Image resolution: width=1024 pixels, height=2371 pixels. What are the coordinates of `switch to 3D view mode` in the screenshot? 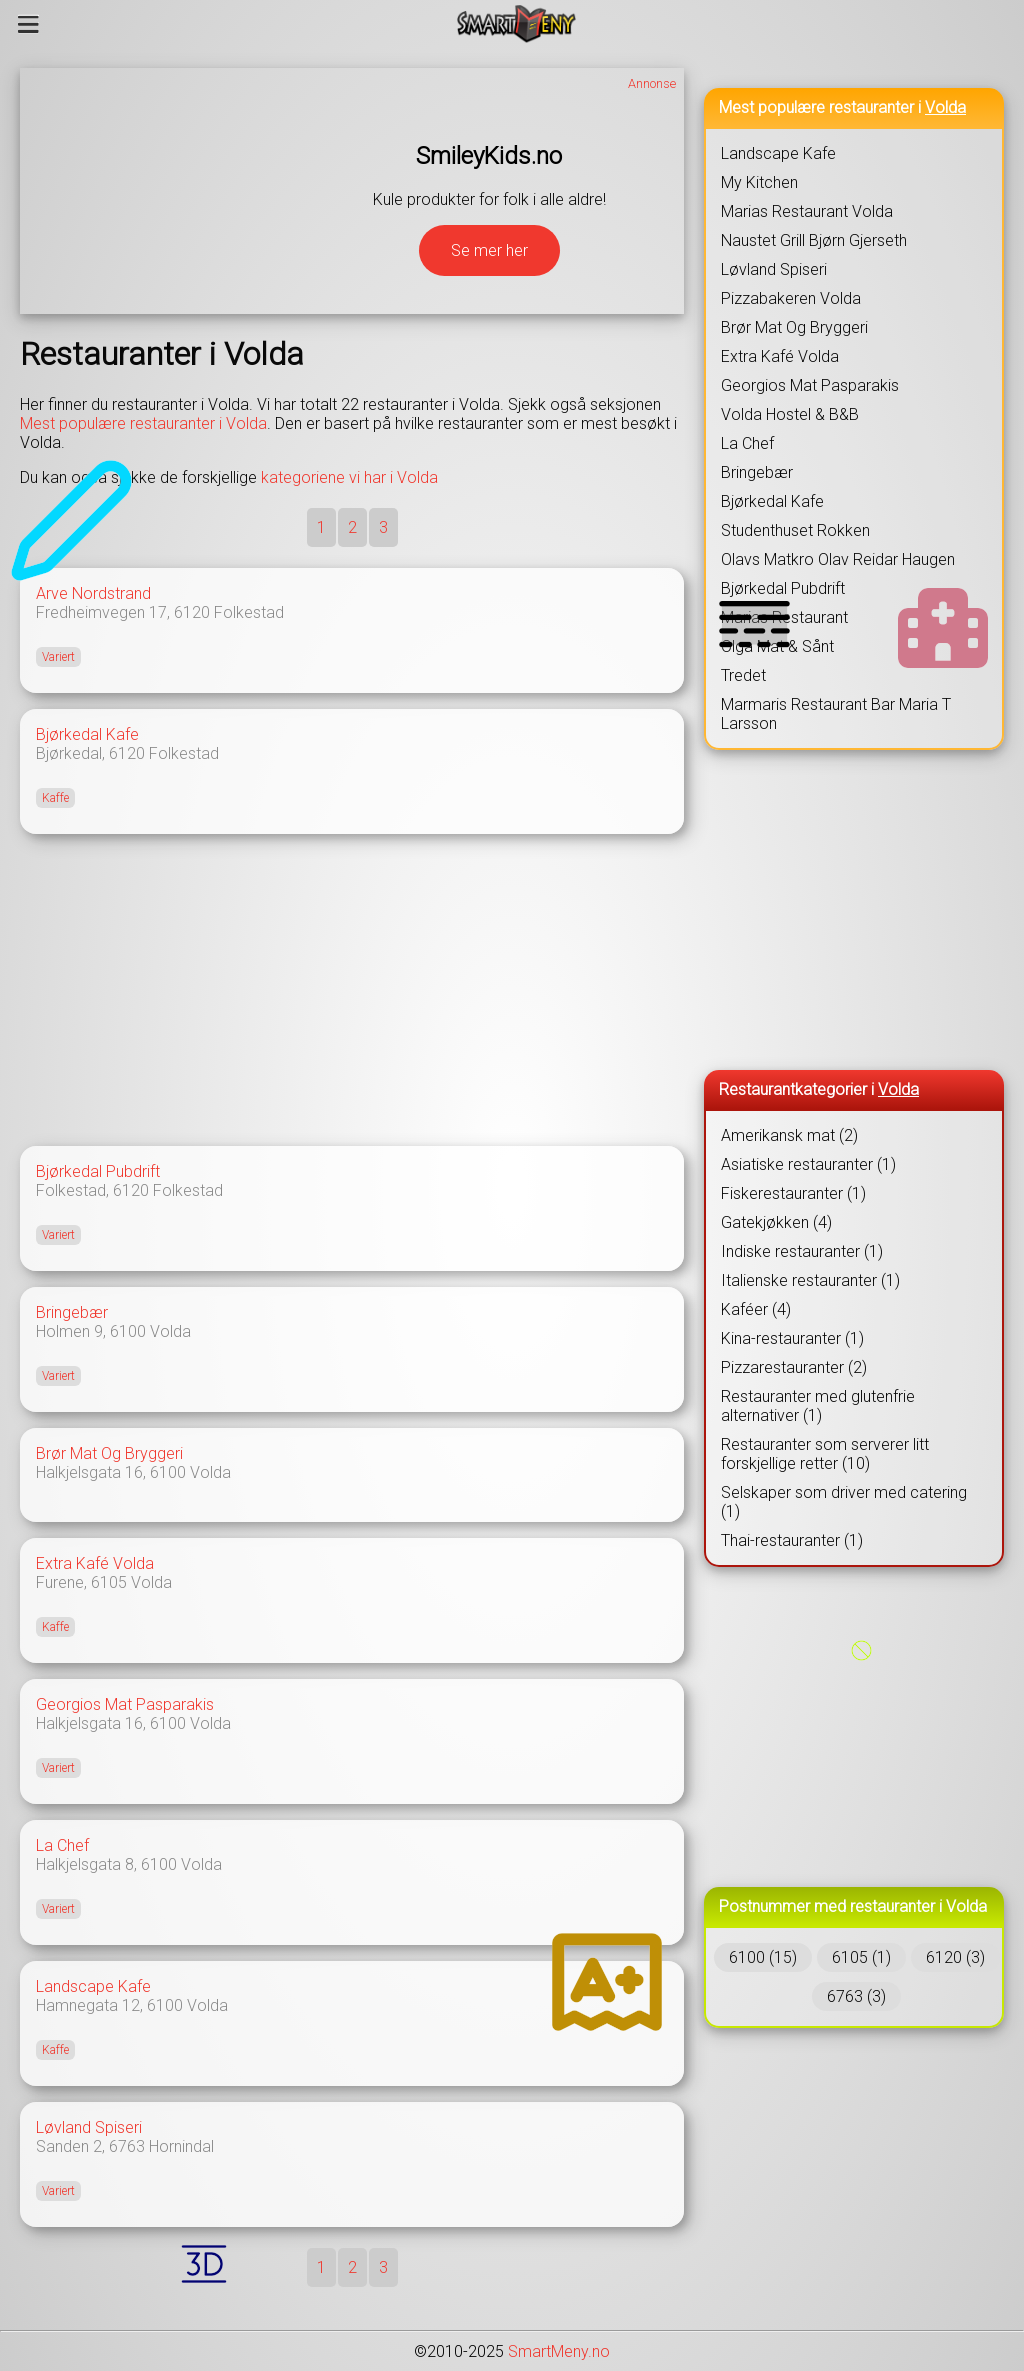 It's located at (204, 2264).